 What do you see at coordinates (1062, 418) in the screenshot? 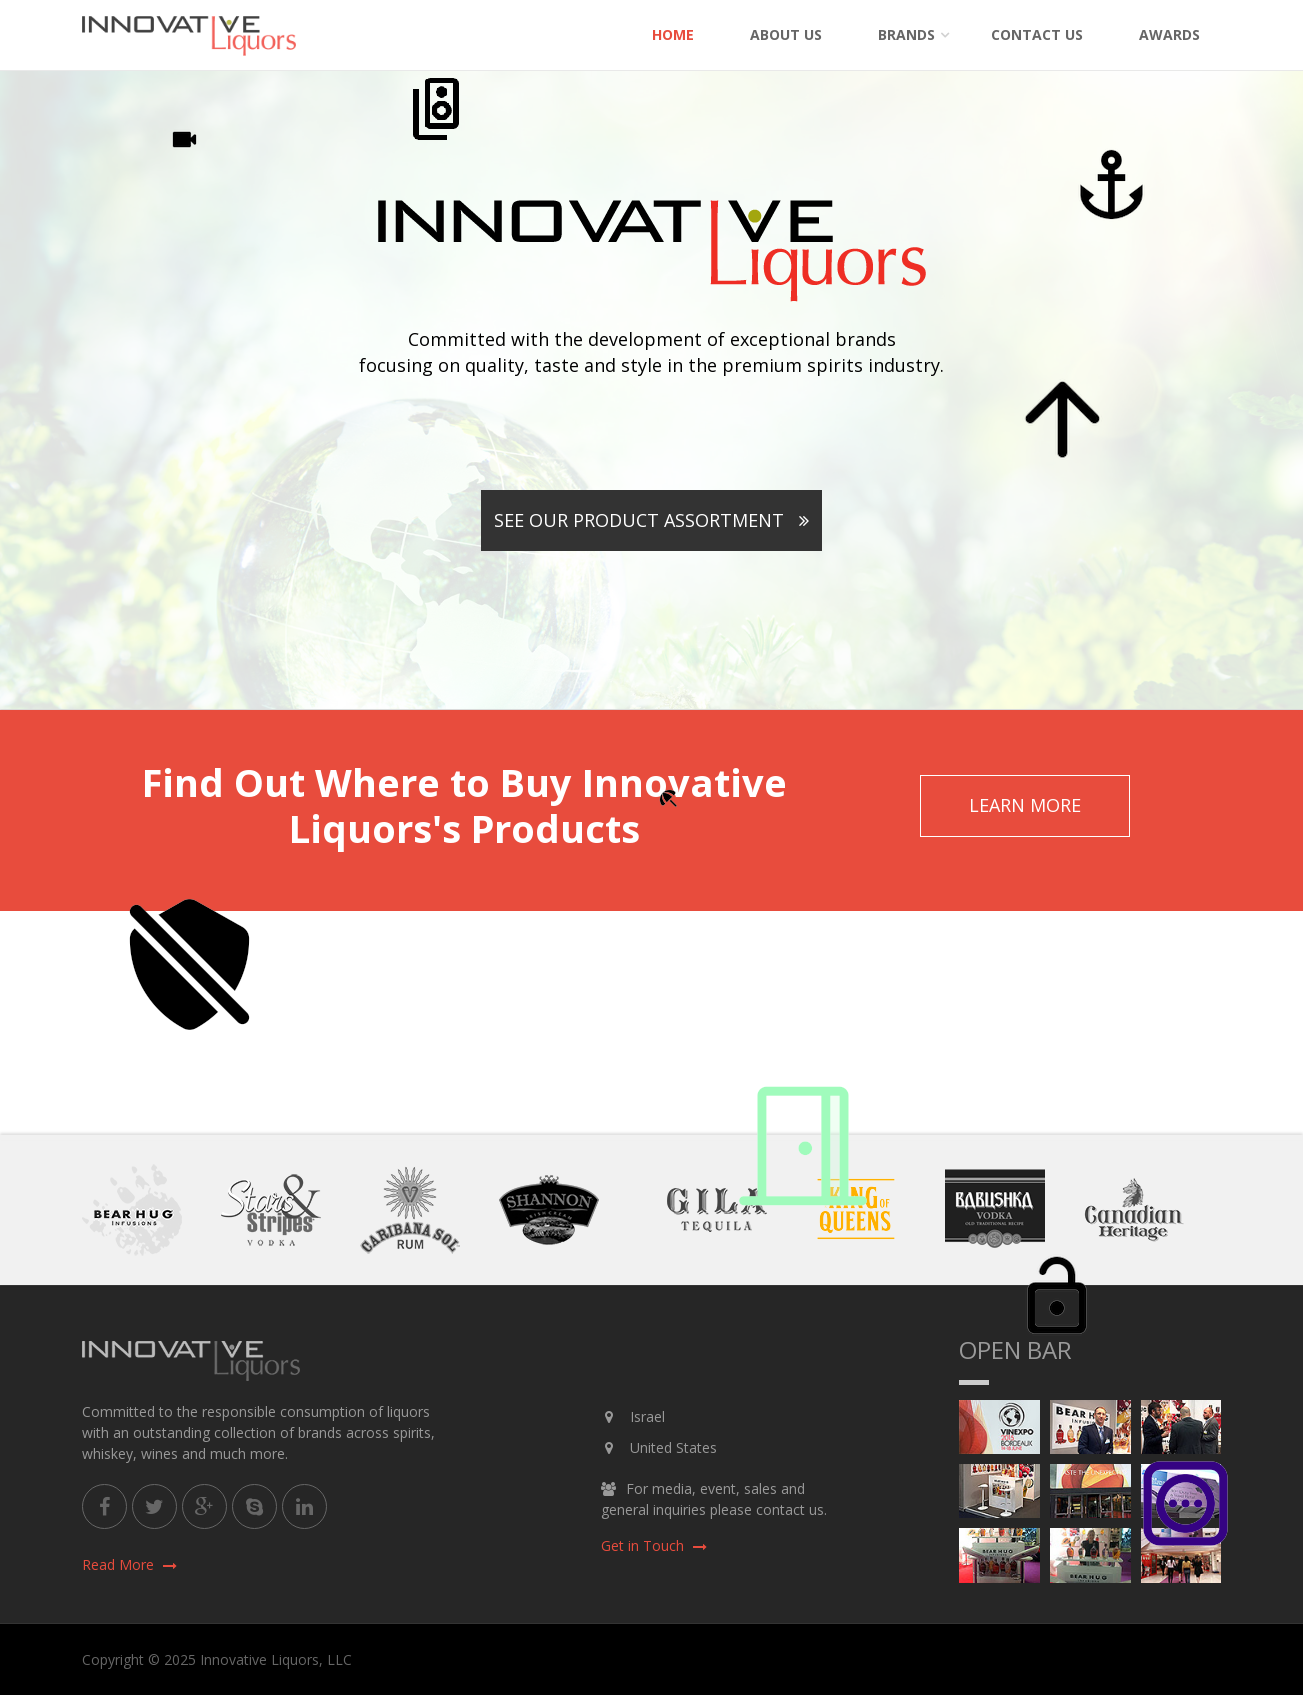
I see `scroll to top of page` at bounding box center [1062, 418].